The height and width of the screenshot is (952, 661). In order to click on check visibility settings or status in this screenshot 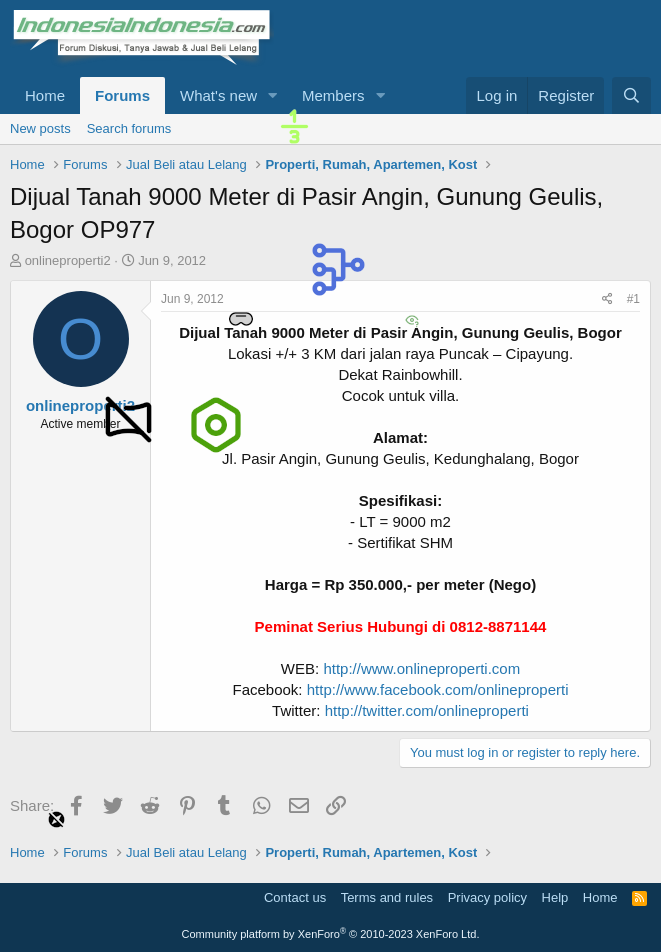, I will do `click(412, 320)`.